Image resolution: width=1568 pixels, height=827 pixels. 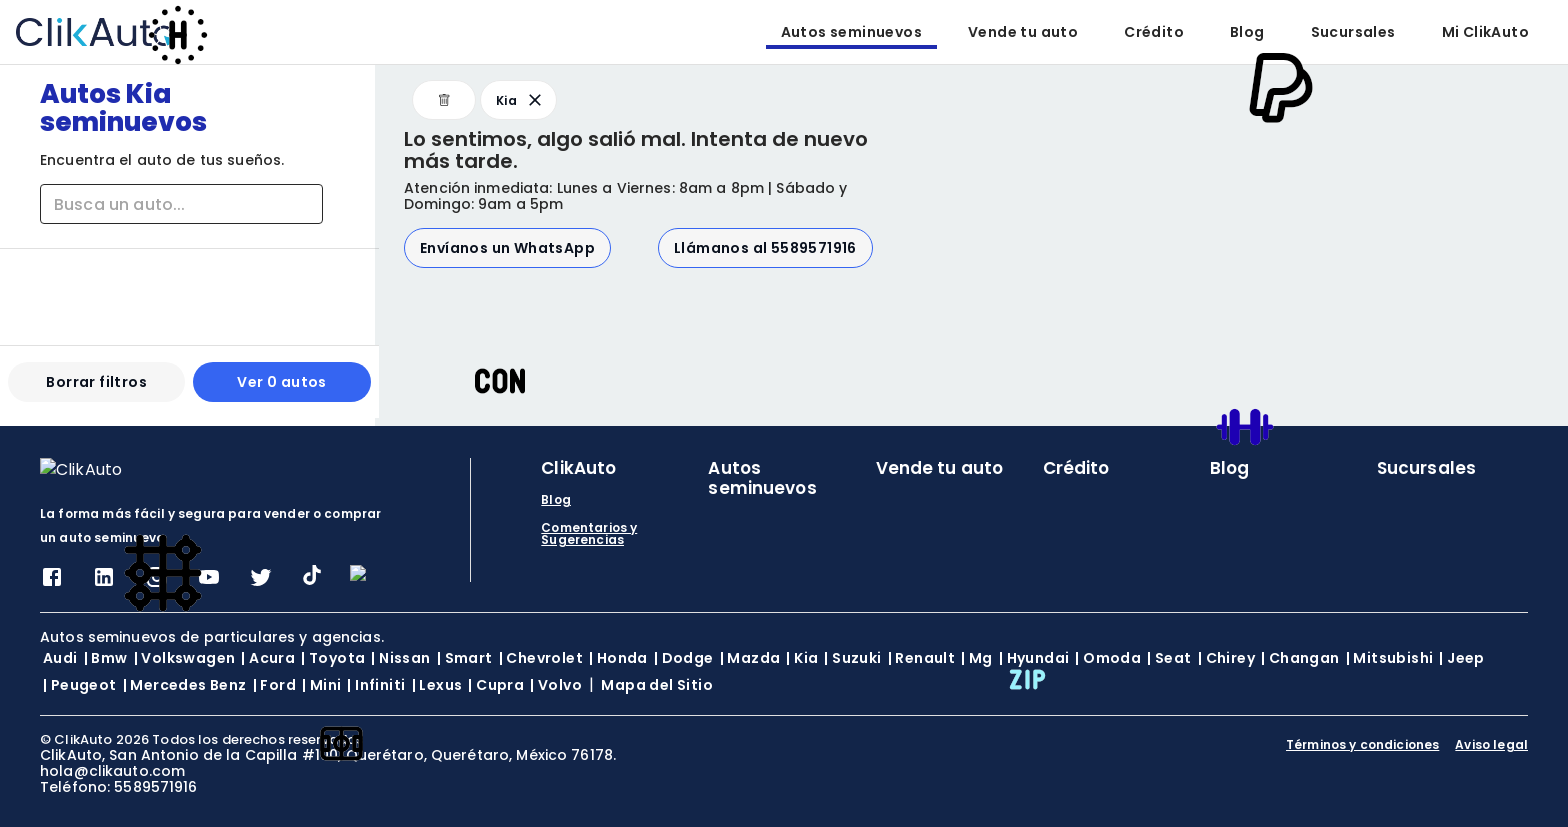 I want to click on access workout or fitness features, so click(x=1245, y=427).